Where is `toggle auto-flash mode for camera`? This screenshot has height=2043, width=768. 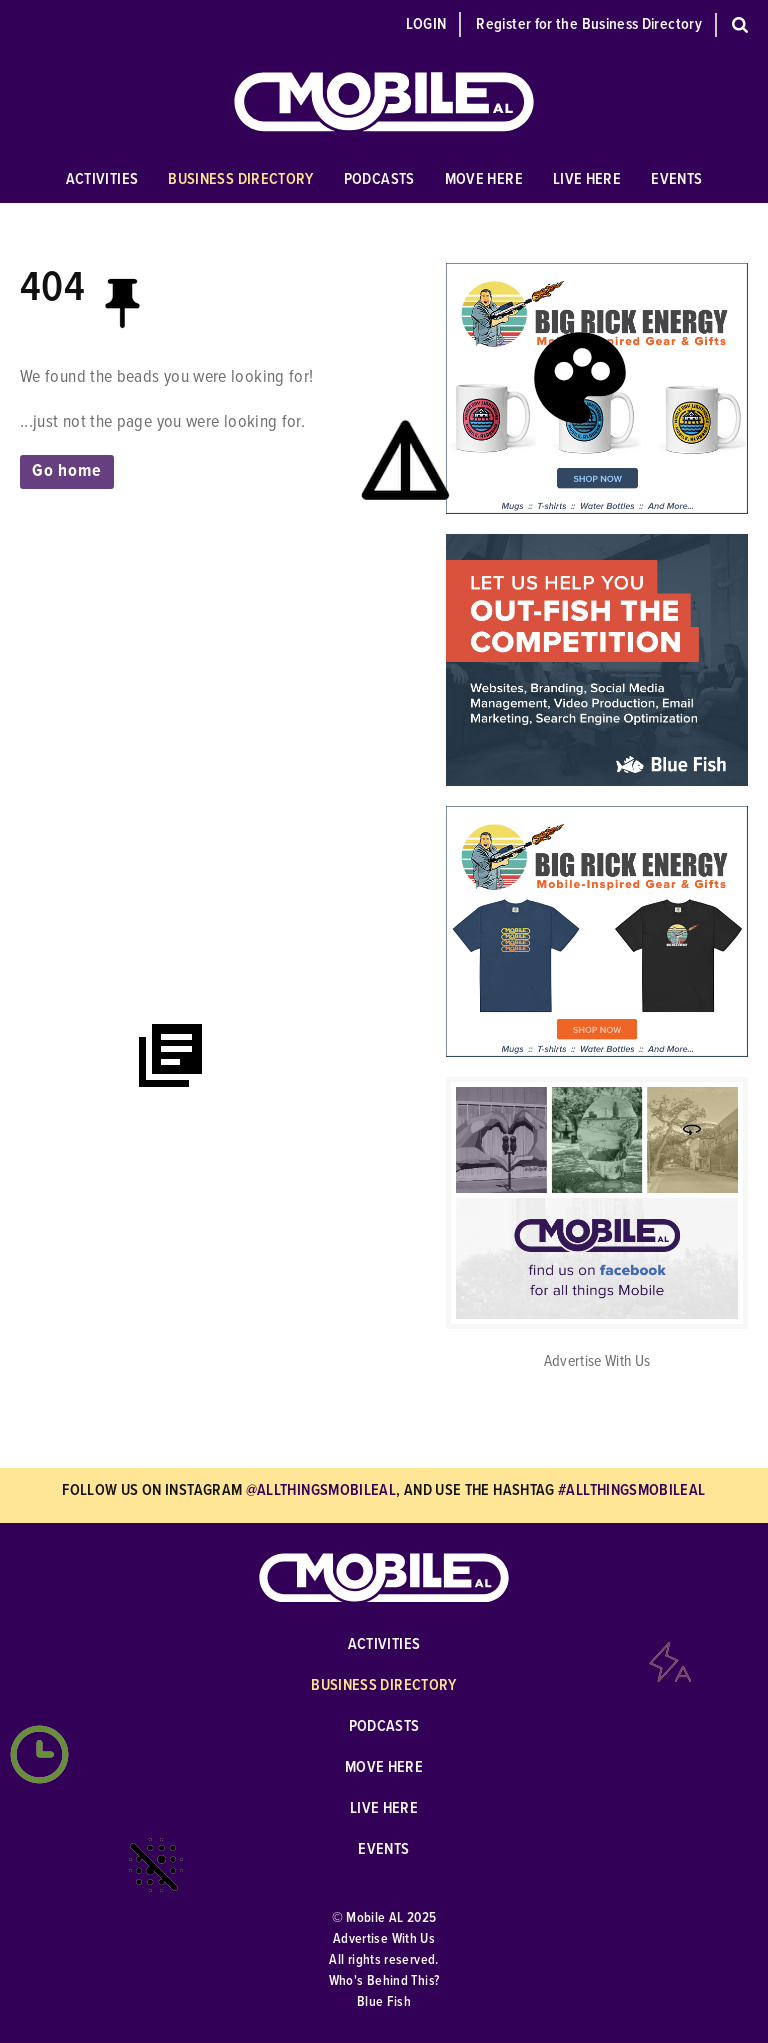 toggle auto-flash mode for camera is located at coordinates (669, 1663).